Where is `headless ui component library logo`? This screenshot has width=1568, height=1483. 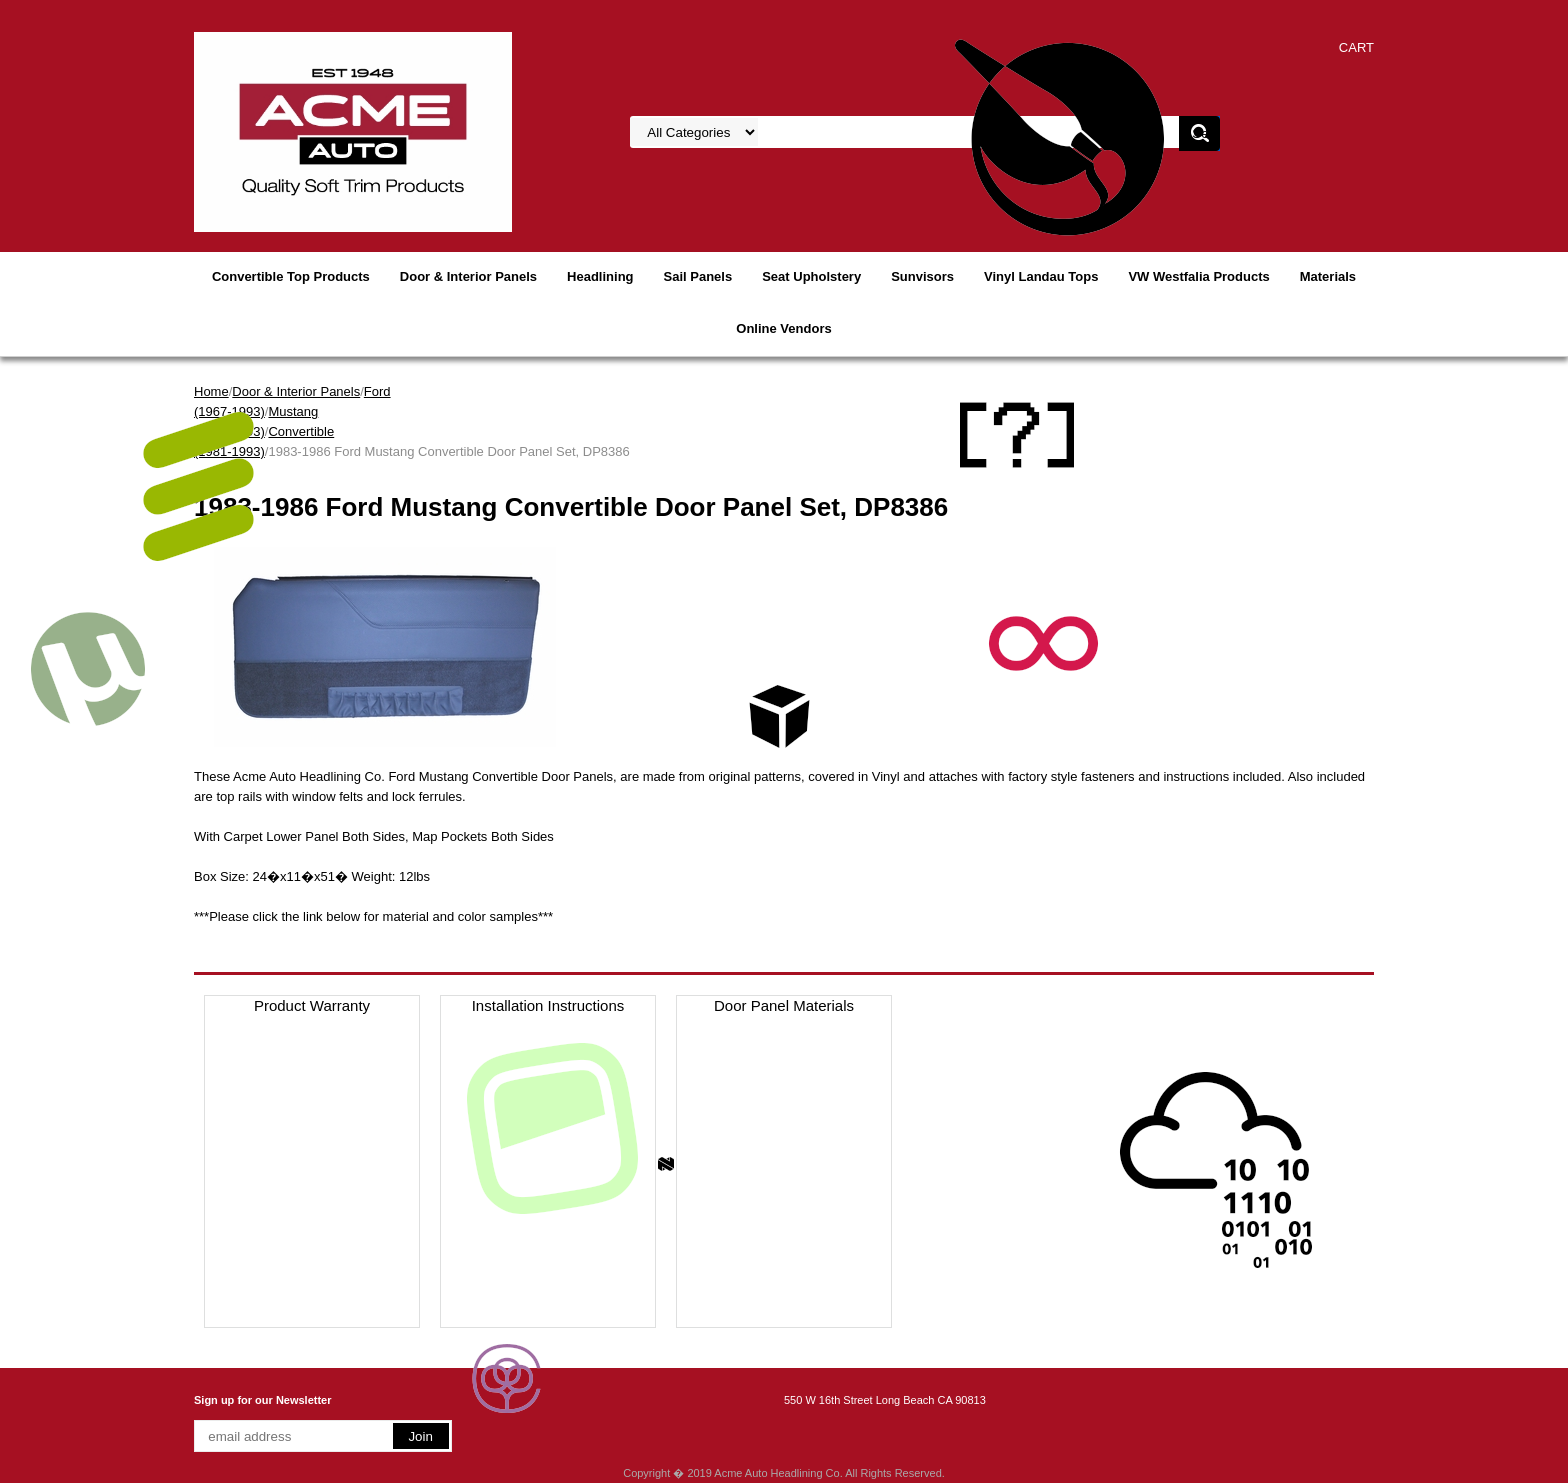
headless ui component library logo is located at coordinates (552, 1128).